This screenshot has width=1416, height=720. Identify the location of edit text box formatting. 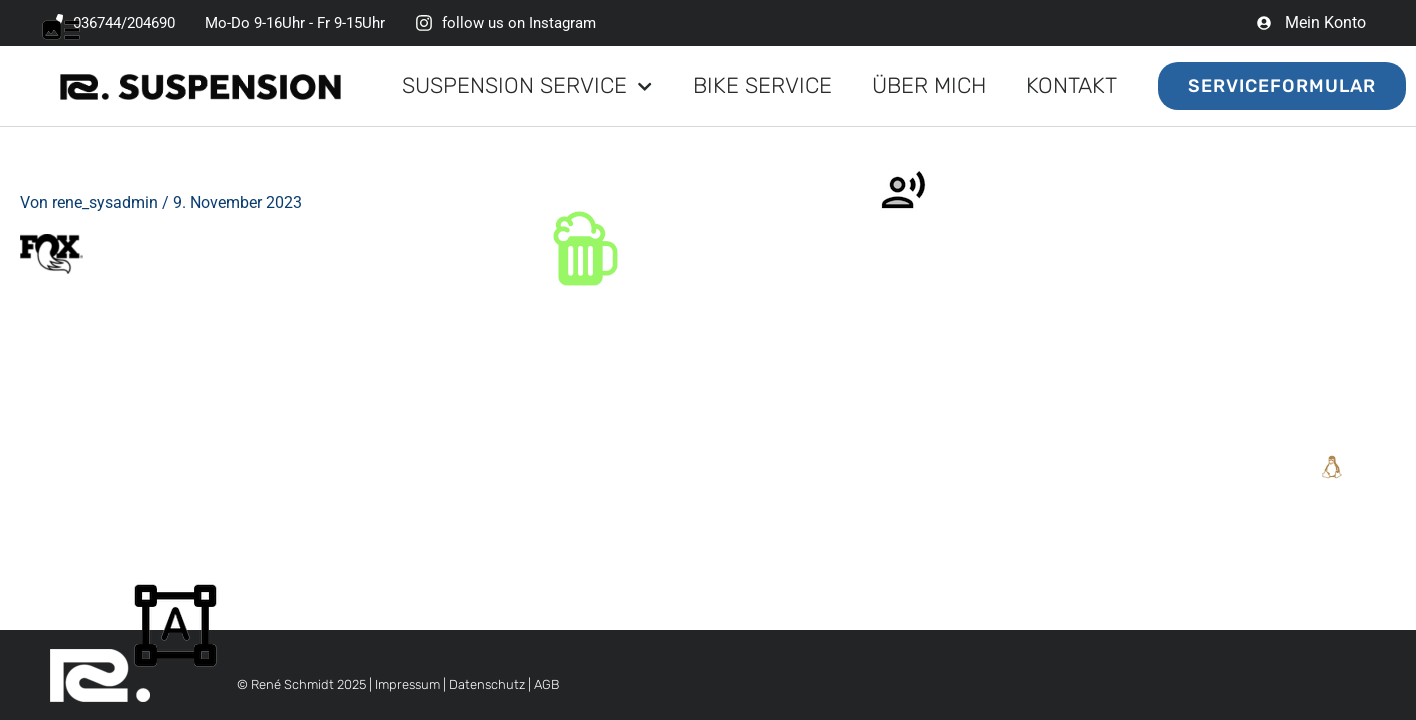
(175, 625).